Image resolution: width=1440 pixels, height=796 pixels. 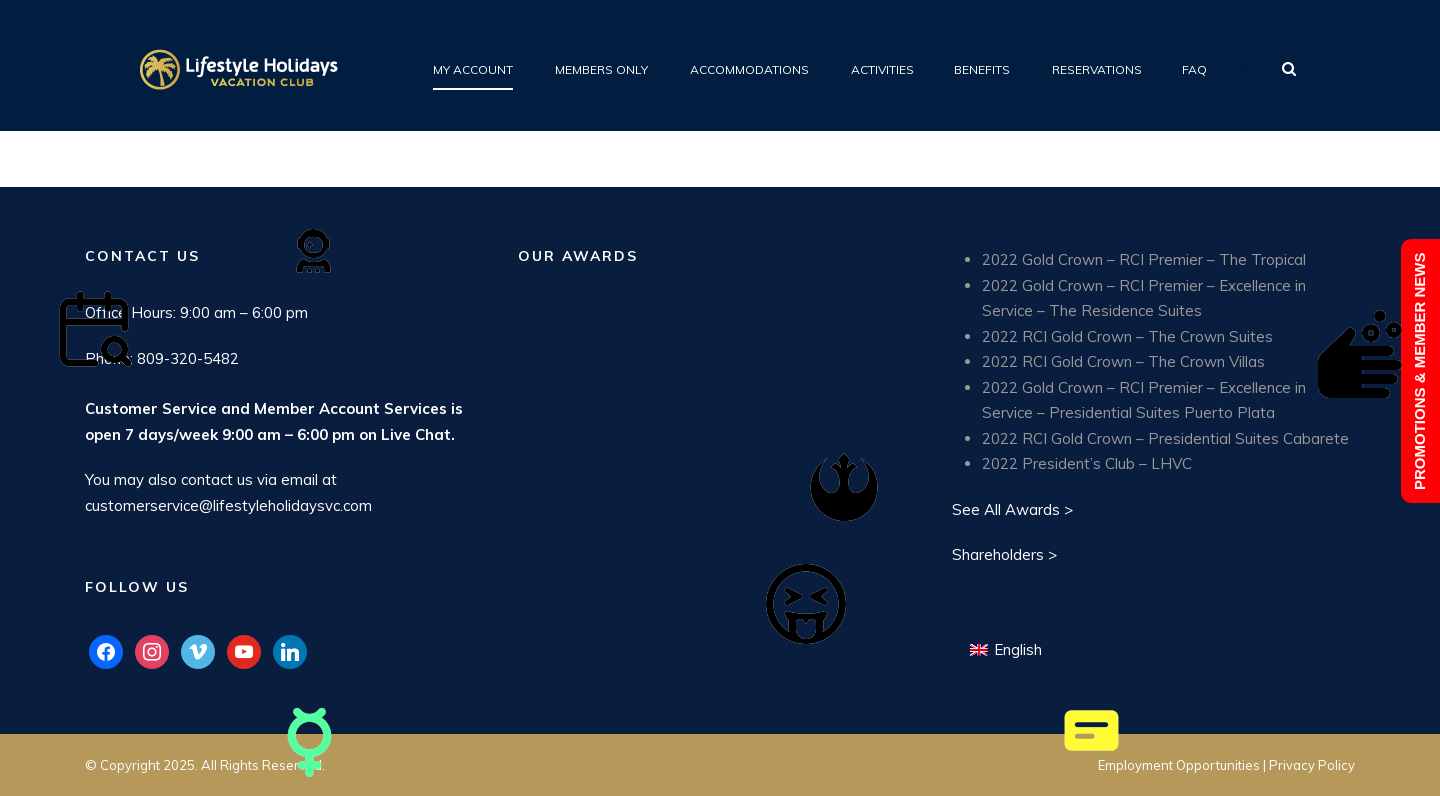 I want to click on indicates mercury as a planetary or astrological symbol, so click(x=309, y=741).